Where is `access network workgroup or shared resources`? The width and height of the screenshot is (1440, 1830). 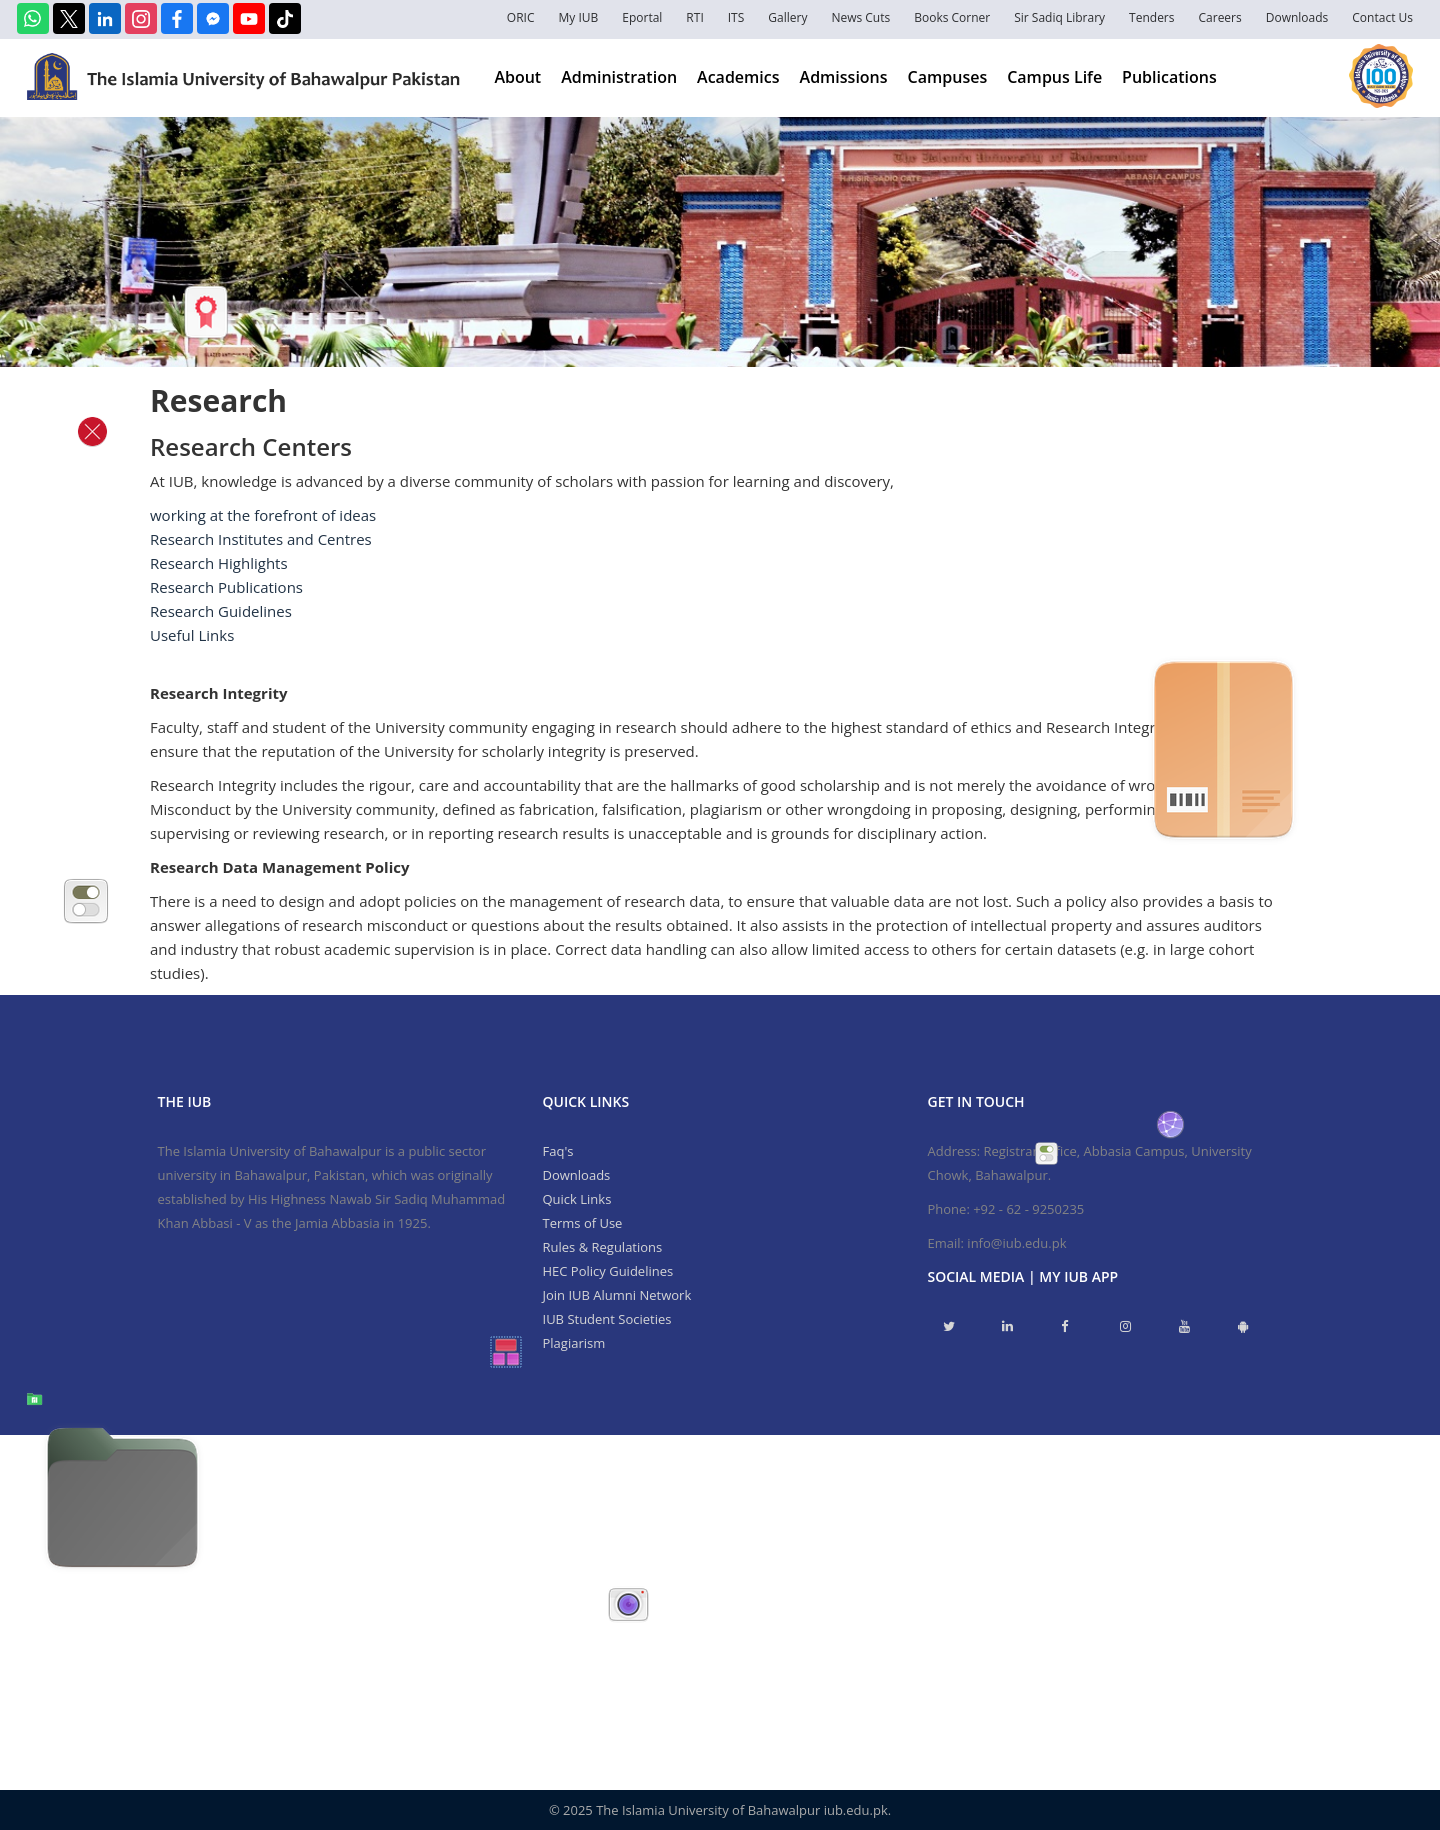 access network workgroup or shared resources is located at coordinates (1170, 1124).